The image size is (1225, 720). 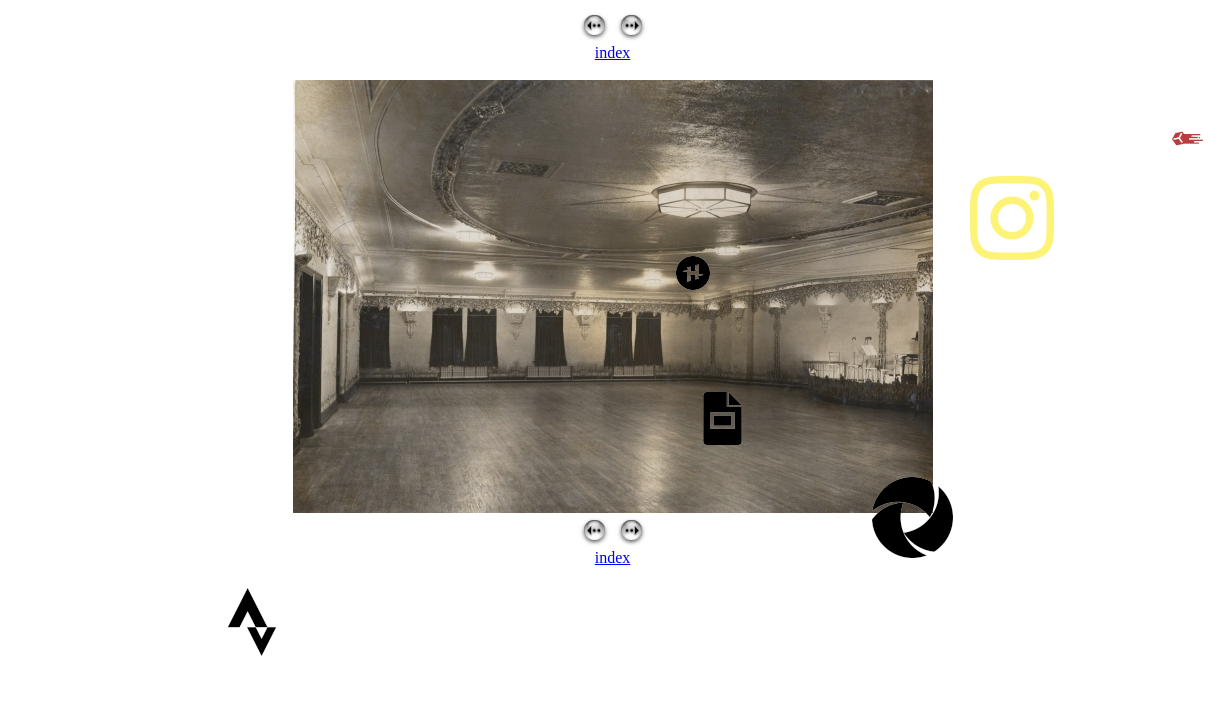 What do you see at coordinates (693, 273) in the screenshot?
I see `visit hackster.io hardware community` at bounding box center [693, 273].